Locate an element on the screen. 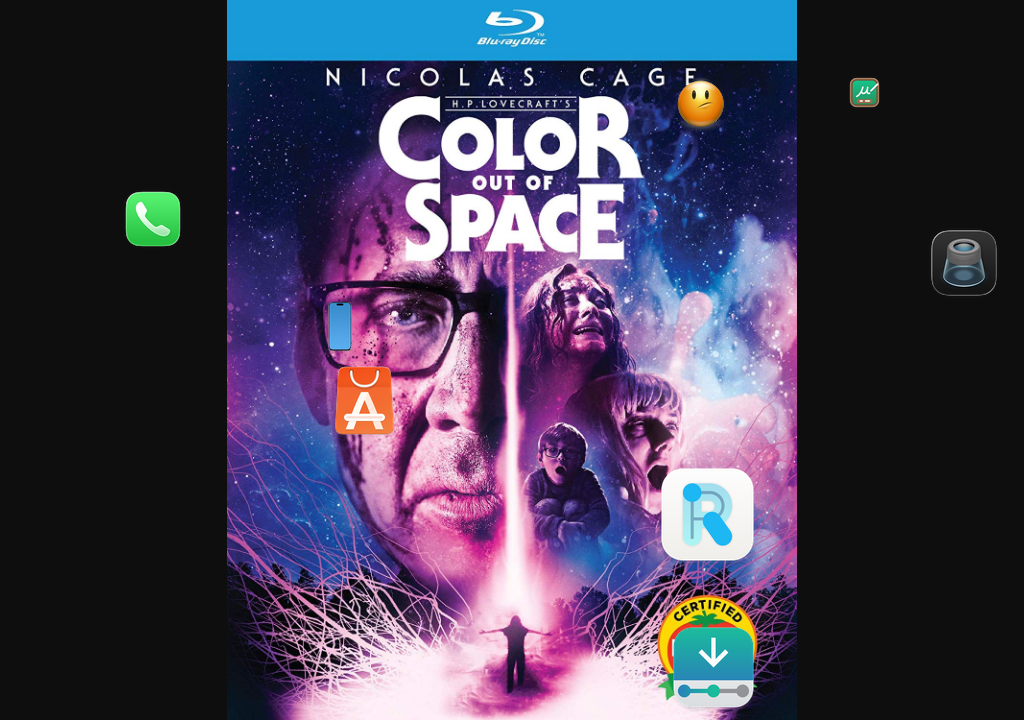 The width and height of the screenshot is (1024, 720). iPhone 16 Pro device icon is located at coordinates (340, 327).